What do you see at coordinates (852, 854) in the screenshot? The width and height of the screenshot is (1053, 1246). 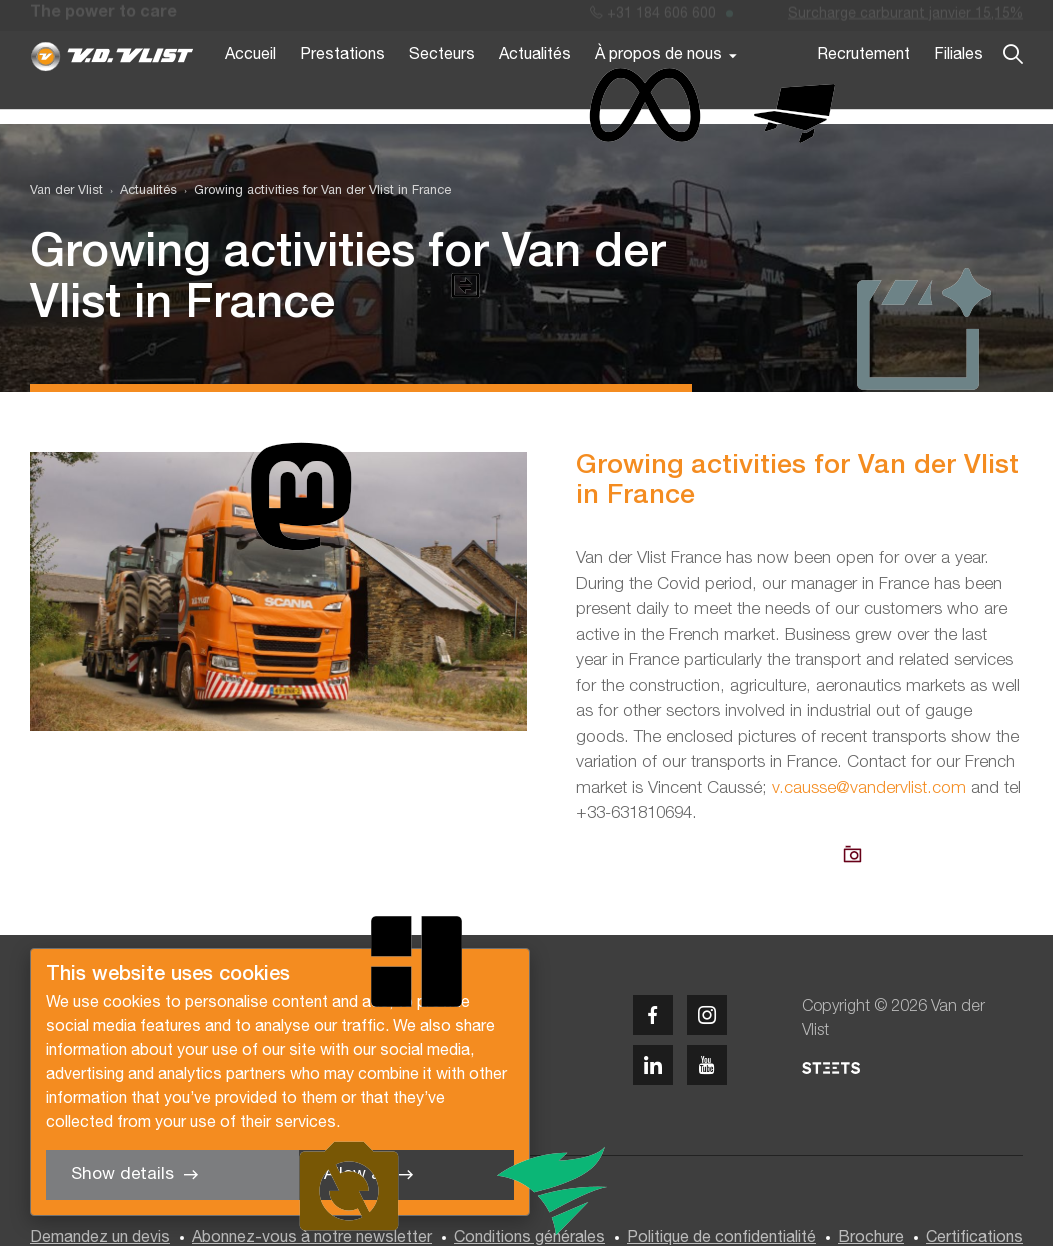 I see `open camera to take a photo` at bounding box center [852, 854].